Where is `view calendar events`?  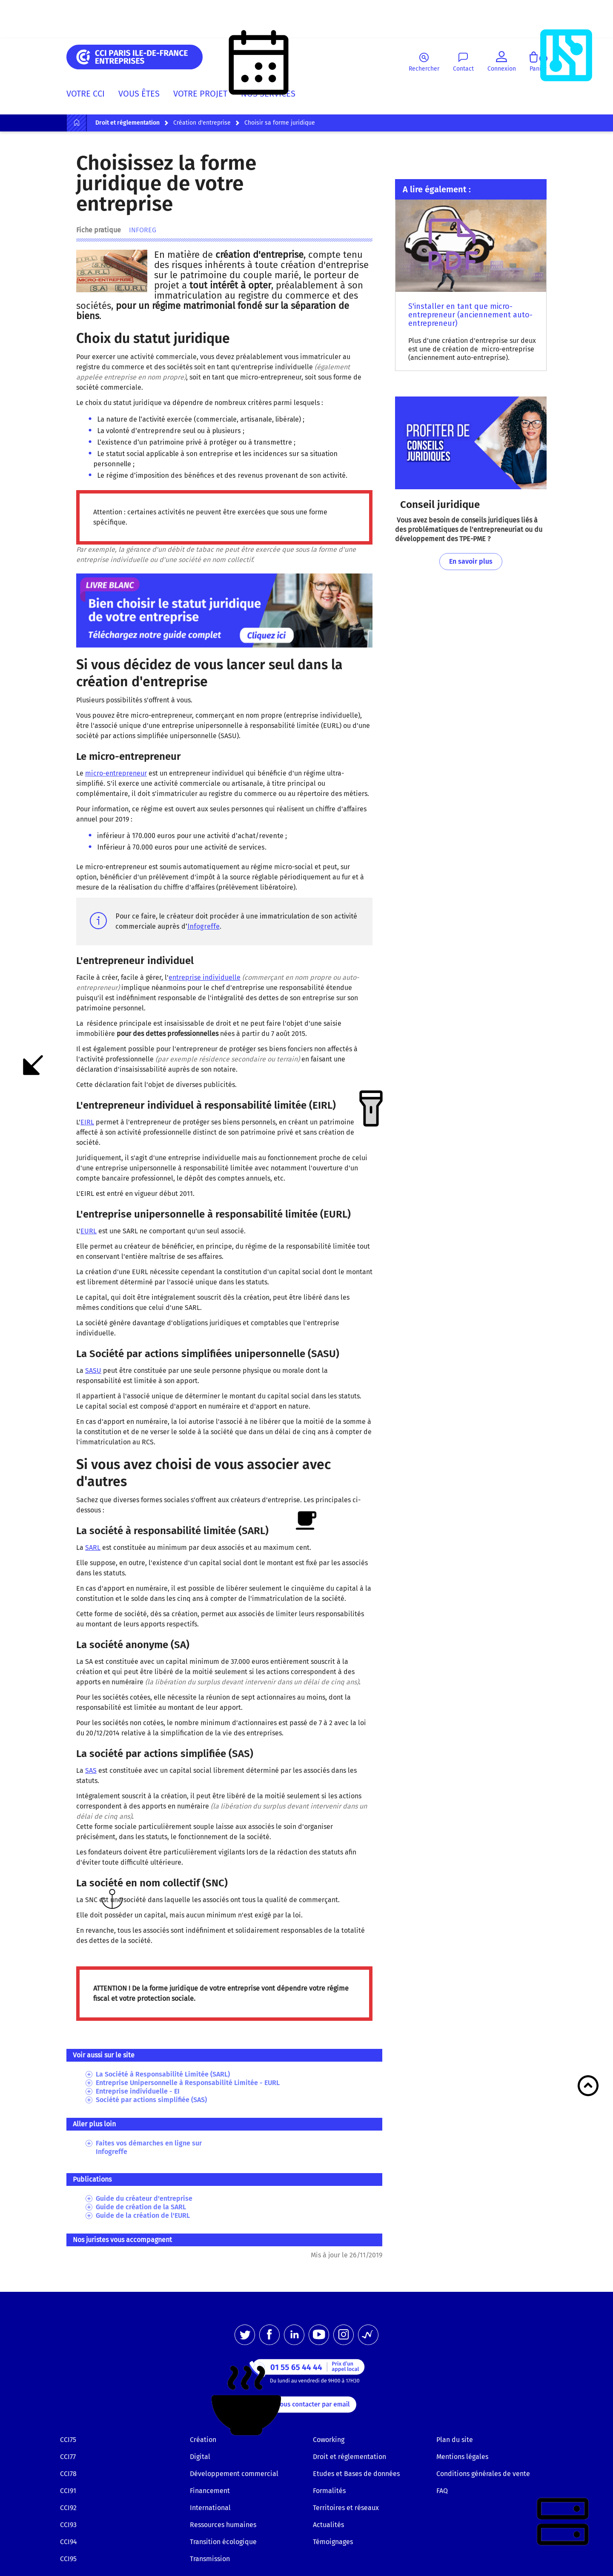
view calendar events is located at coordinates (258, 65).